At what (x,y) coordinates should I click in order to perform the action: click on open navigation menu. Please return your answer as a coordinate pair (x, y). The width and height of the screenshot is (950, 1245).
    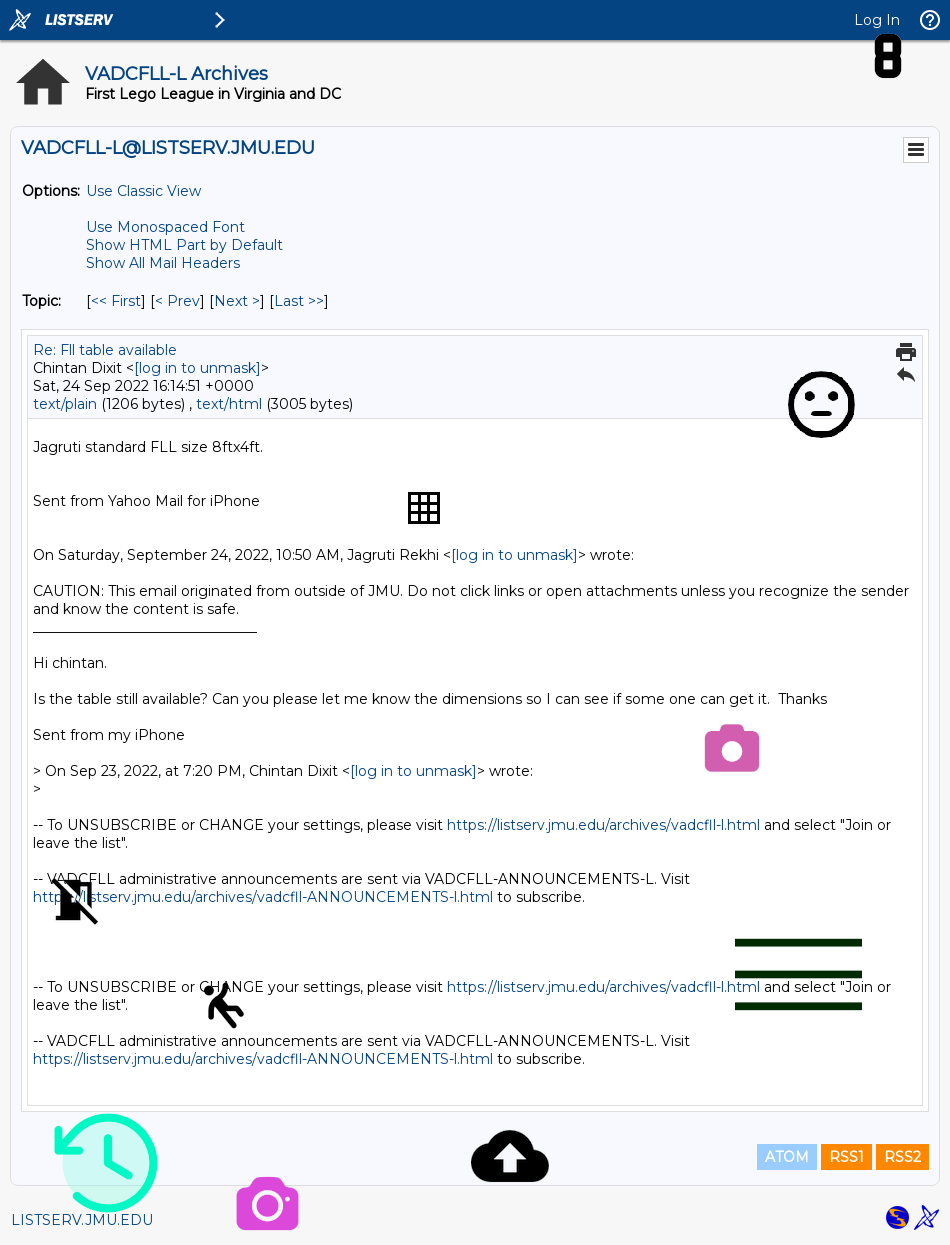
    Looking at the image, I should click on (798, 970).